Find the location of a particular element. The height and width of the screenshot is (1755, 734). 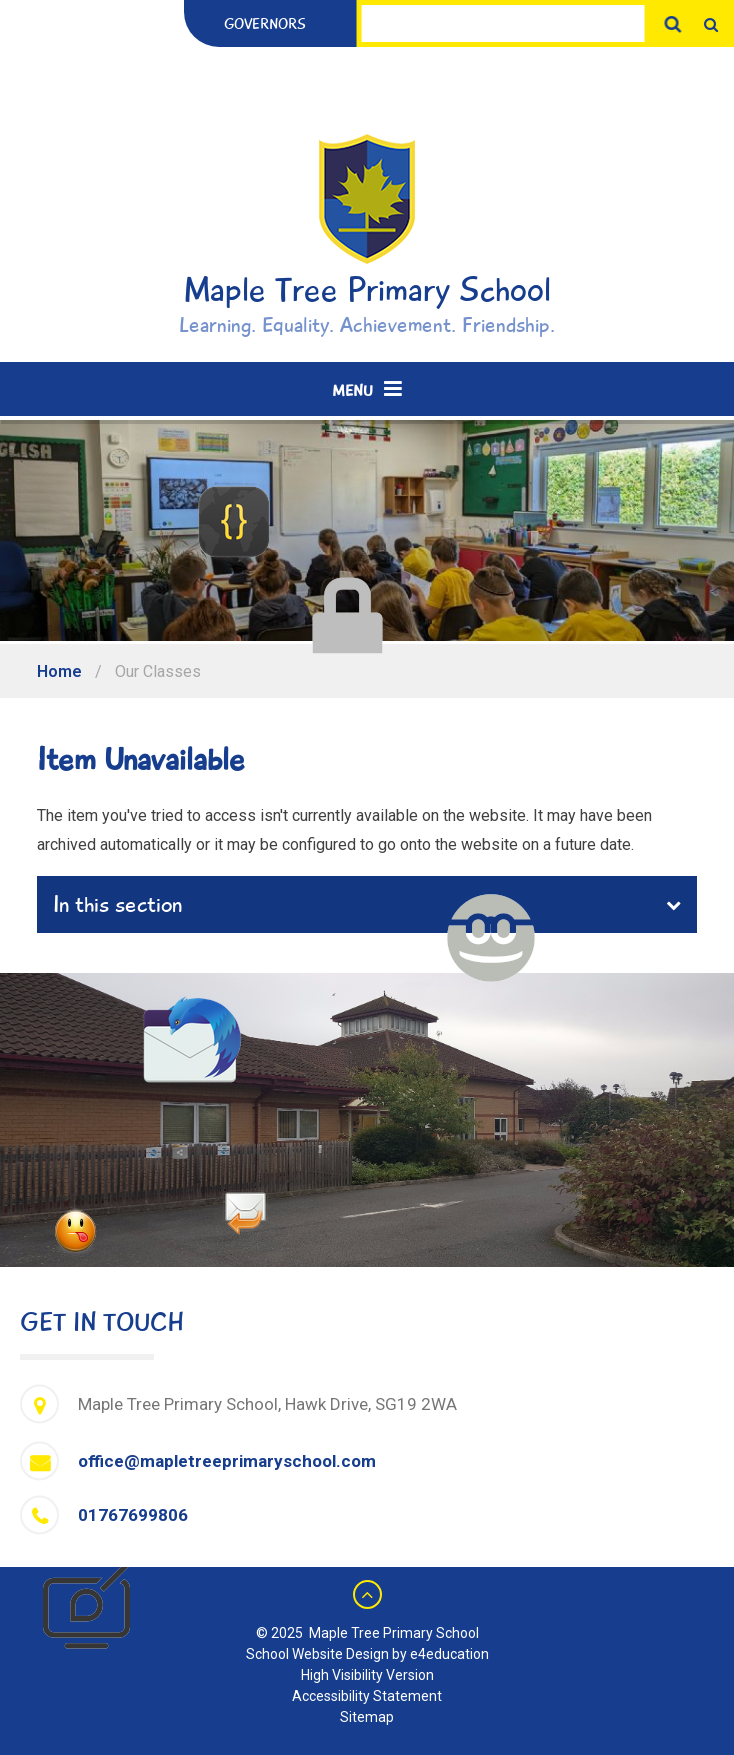

access stylesheet preferences for web browser is located at coordinates (234, 523).